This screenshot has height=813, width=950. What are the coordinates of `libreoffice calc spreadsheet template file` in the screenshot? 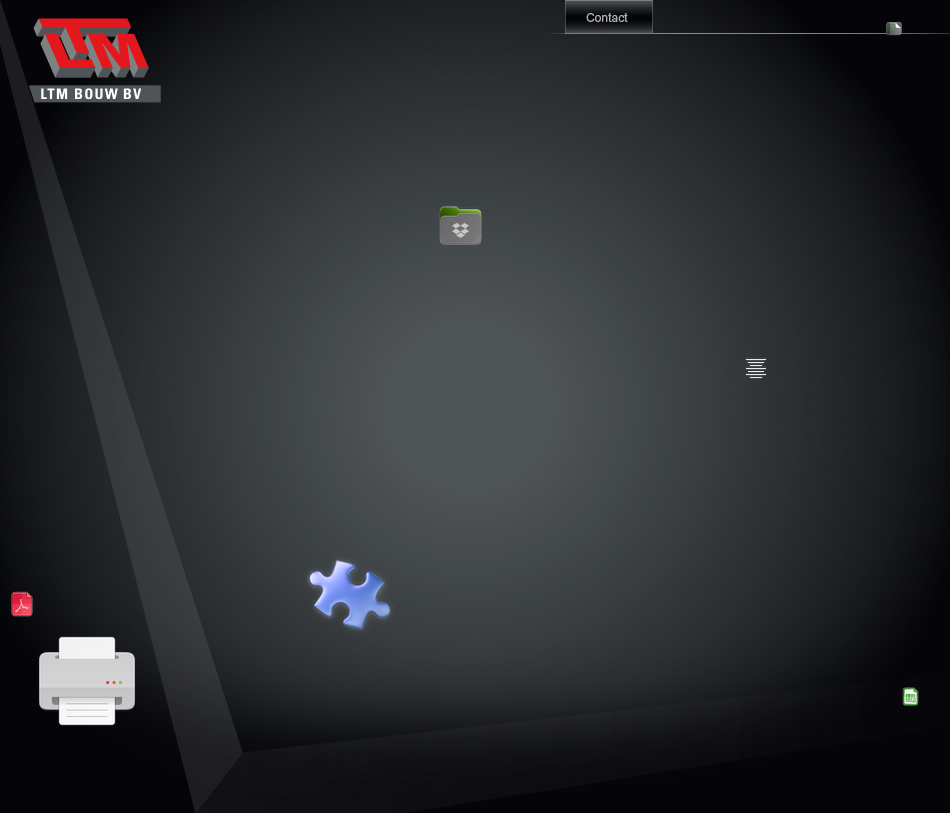 It's located at (910, 696).